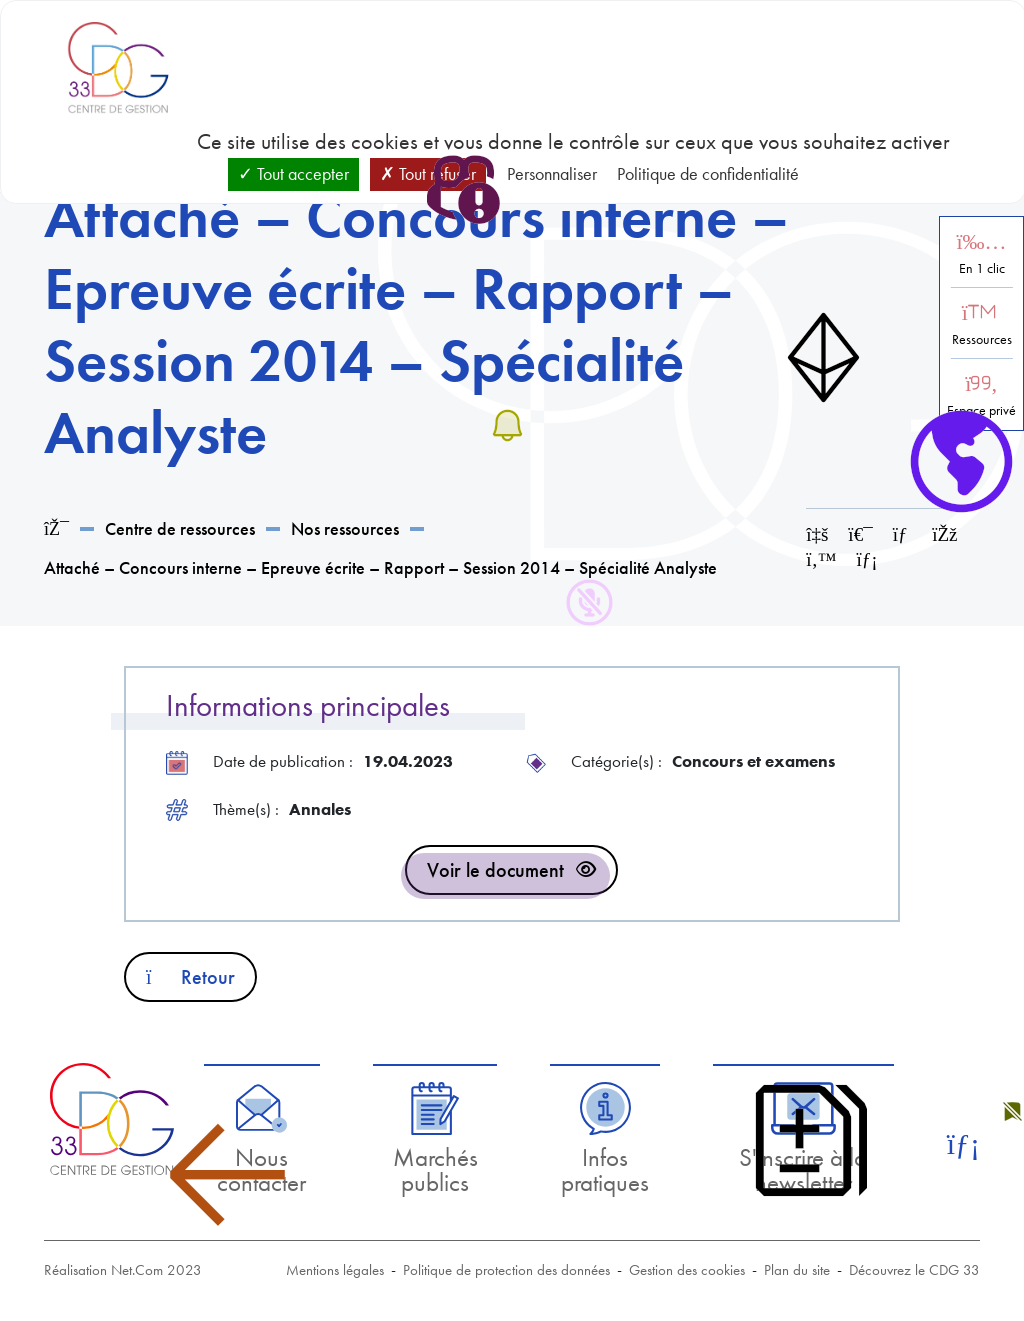 Image resolution: width=1024 pixels, height=1321 pixels. I want to click on indicates a warning or issue with GitHub Copilot, so click(464, 188).